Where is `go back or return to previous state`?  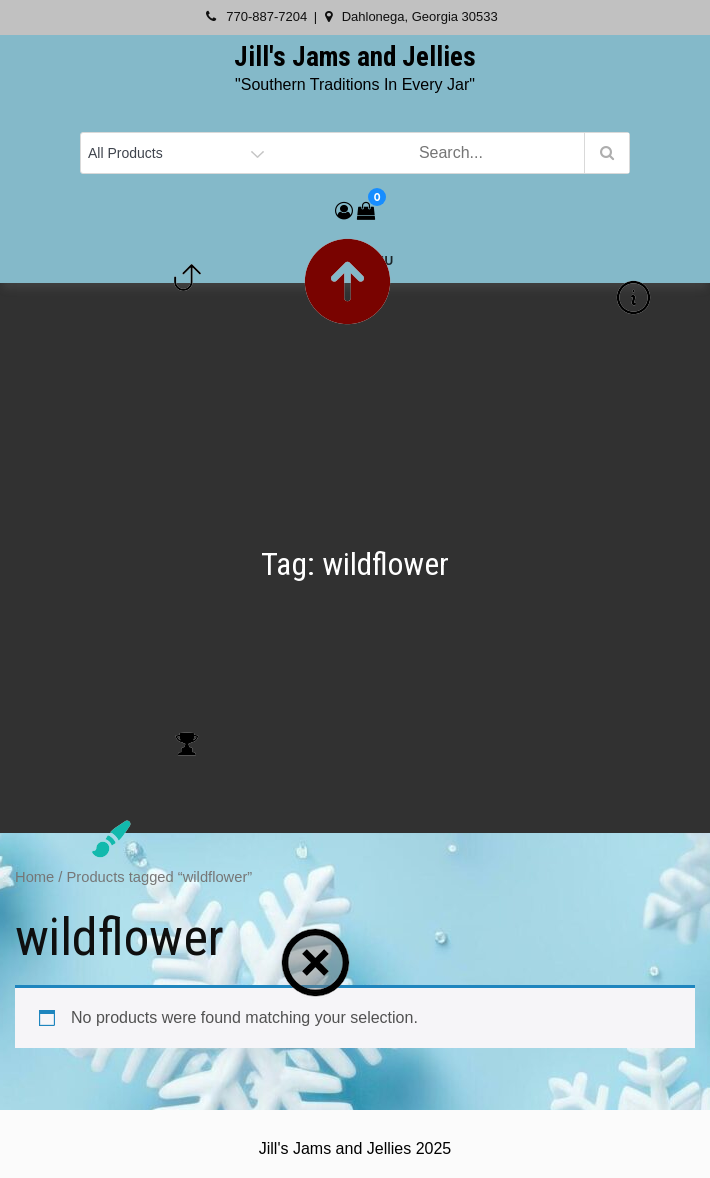
go back or return to previous state is located at coordinates (187, 277).